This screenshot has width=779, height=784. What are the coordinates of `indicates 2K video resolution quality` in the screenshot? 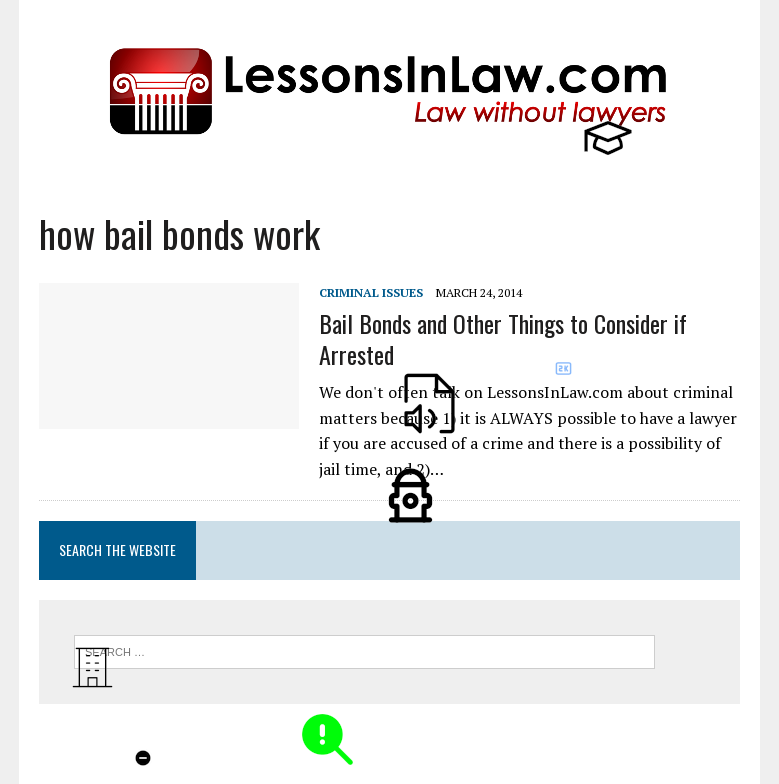 It's located at (563, 368).